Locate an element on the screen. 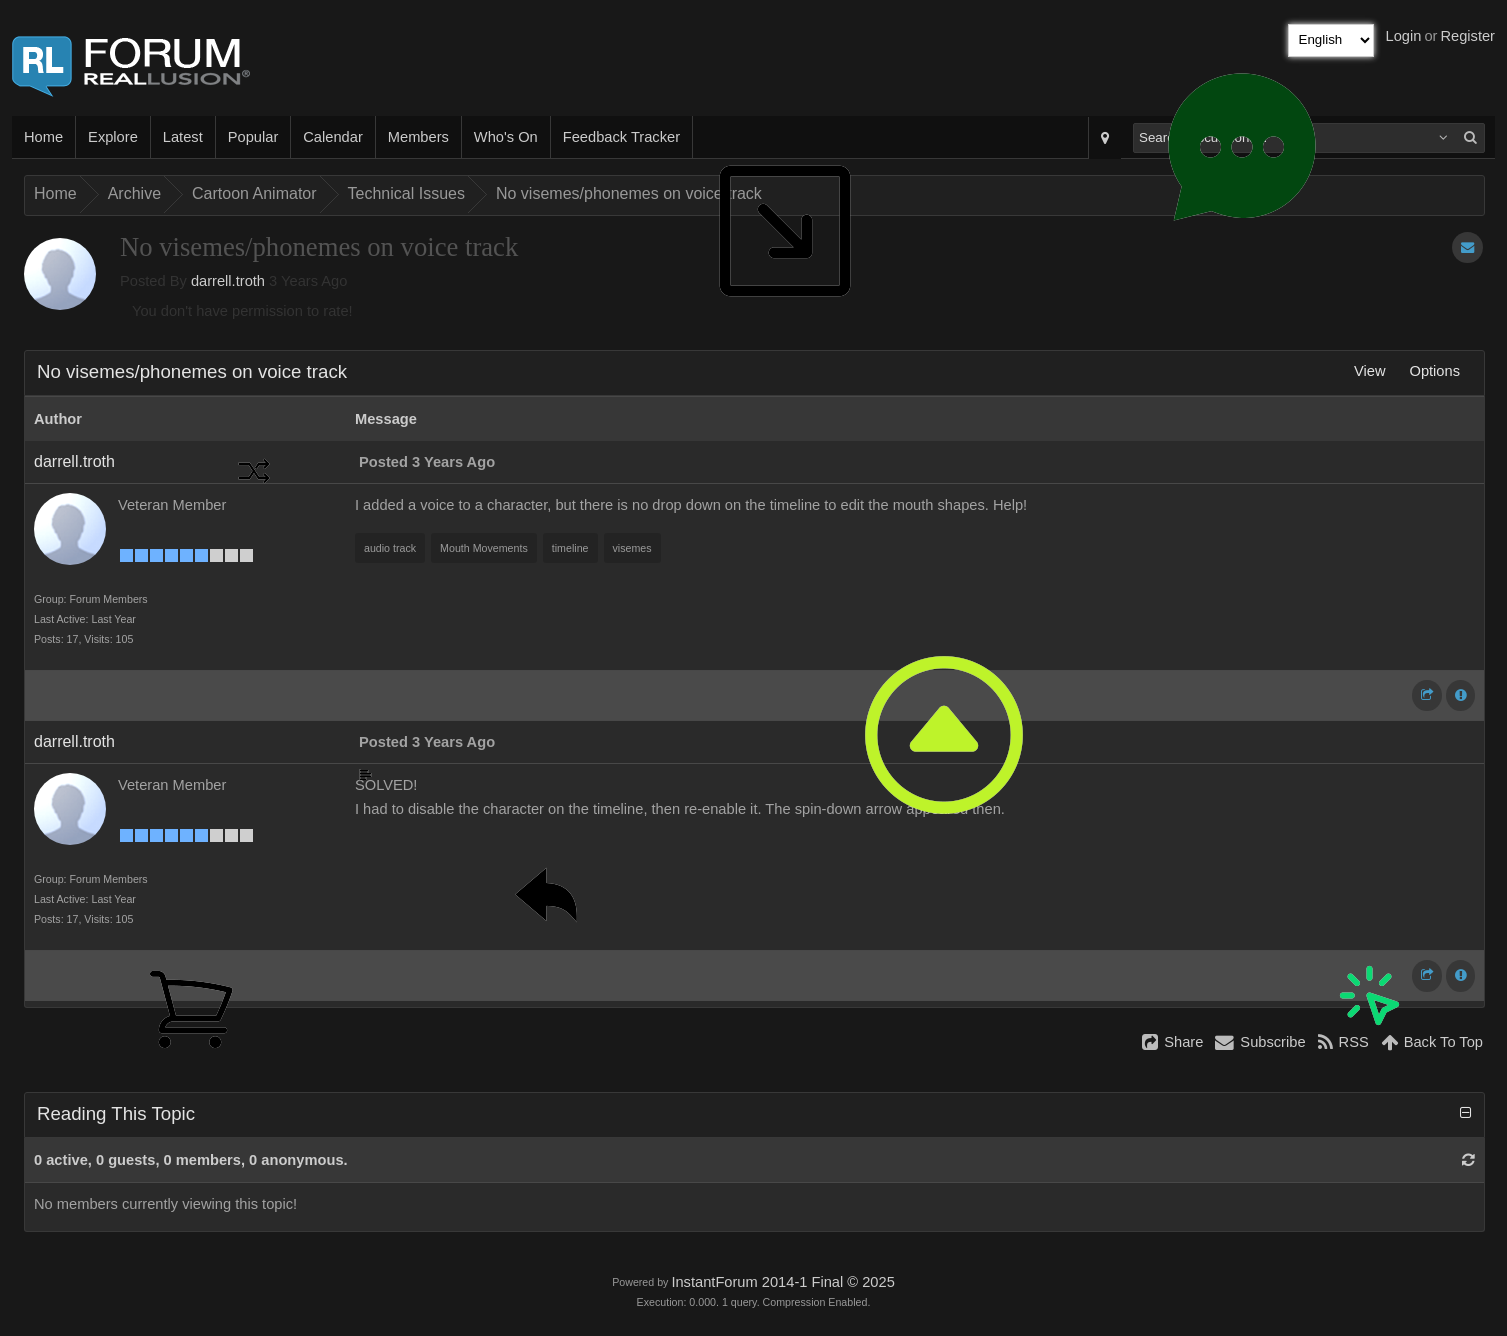  navigate to the next item diagonally is located at coordinates (785, 231).